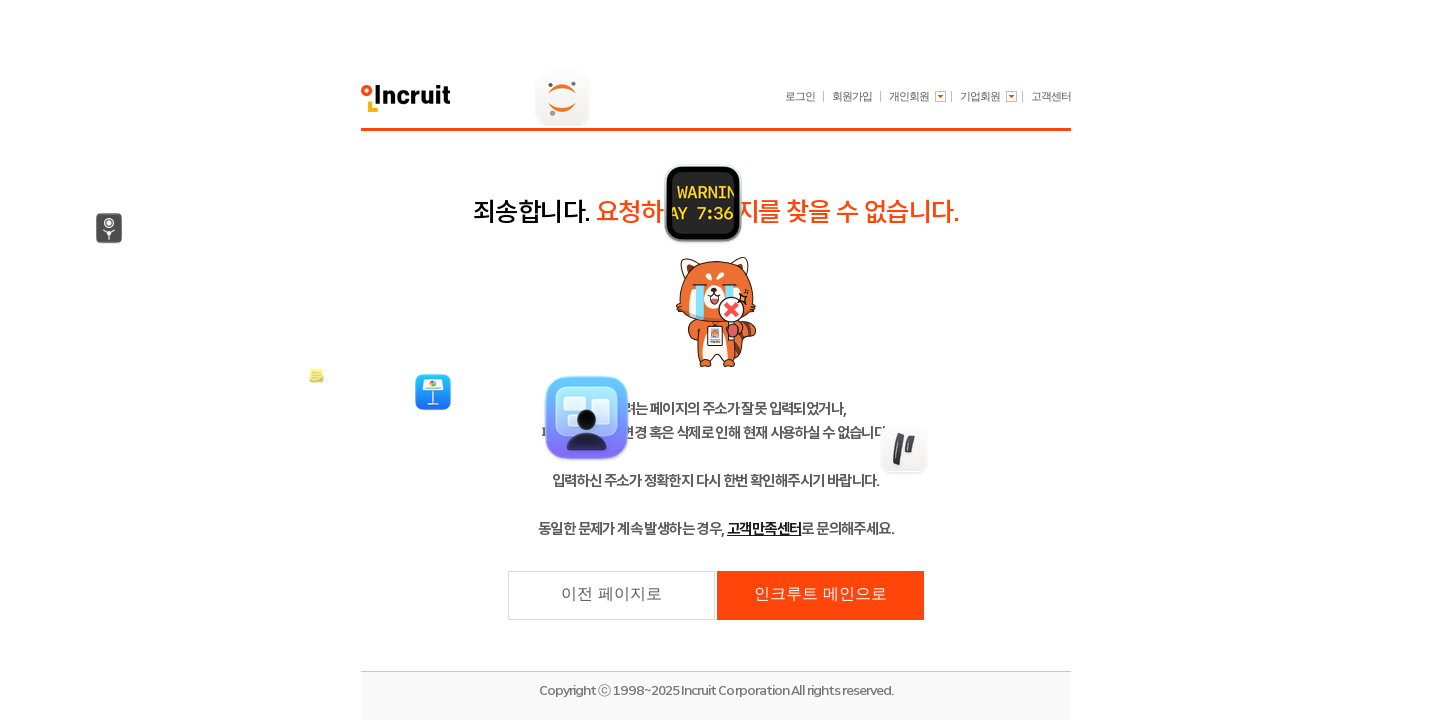 This screenshot has height=720, width=1432. Describe the element at coordinates (562, 98) in the screenshot. I see `launch jupyter notebook application` at that location.